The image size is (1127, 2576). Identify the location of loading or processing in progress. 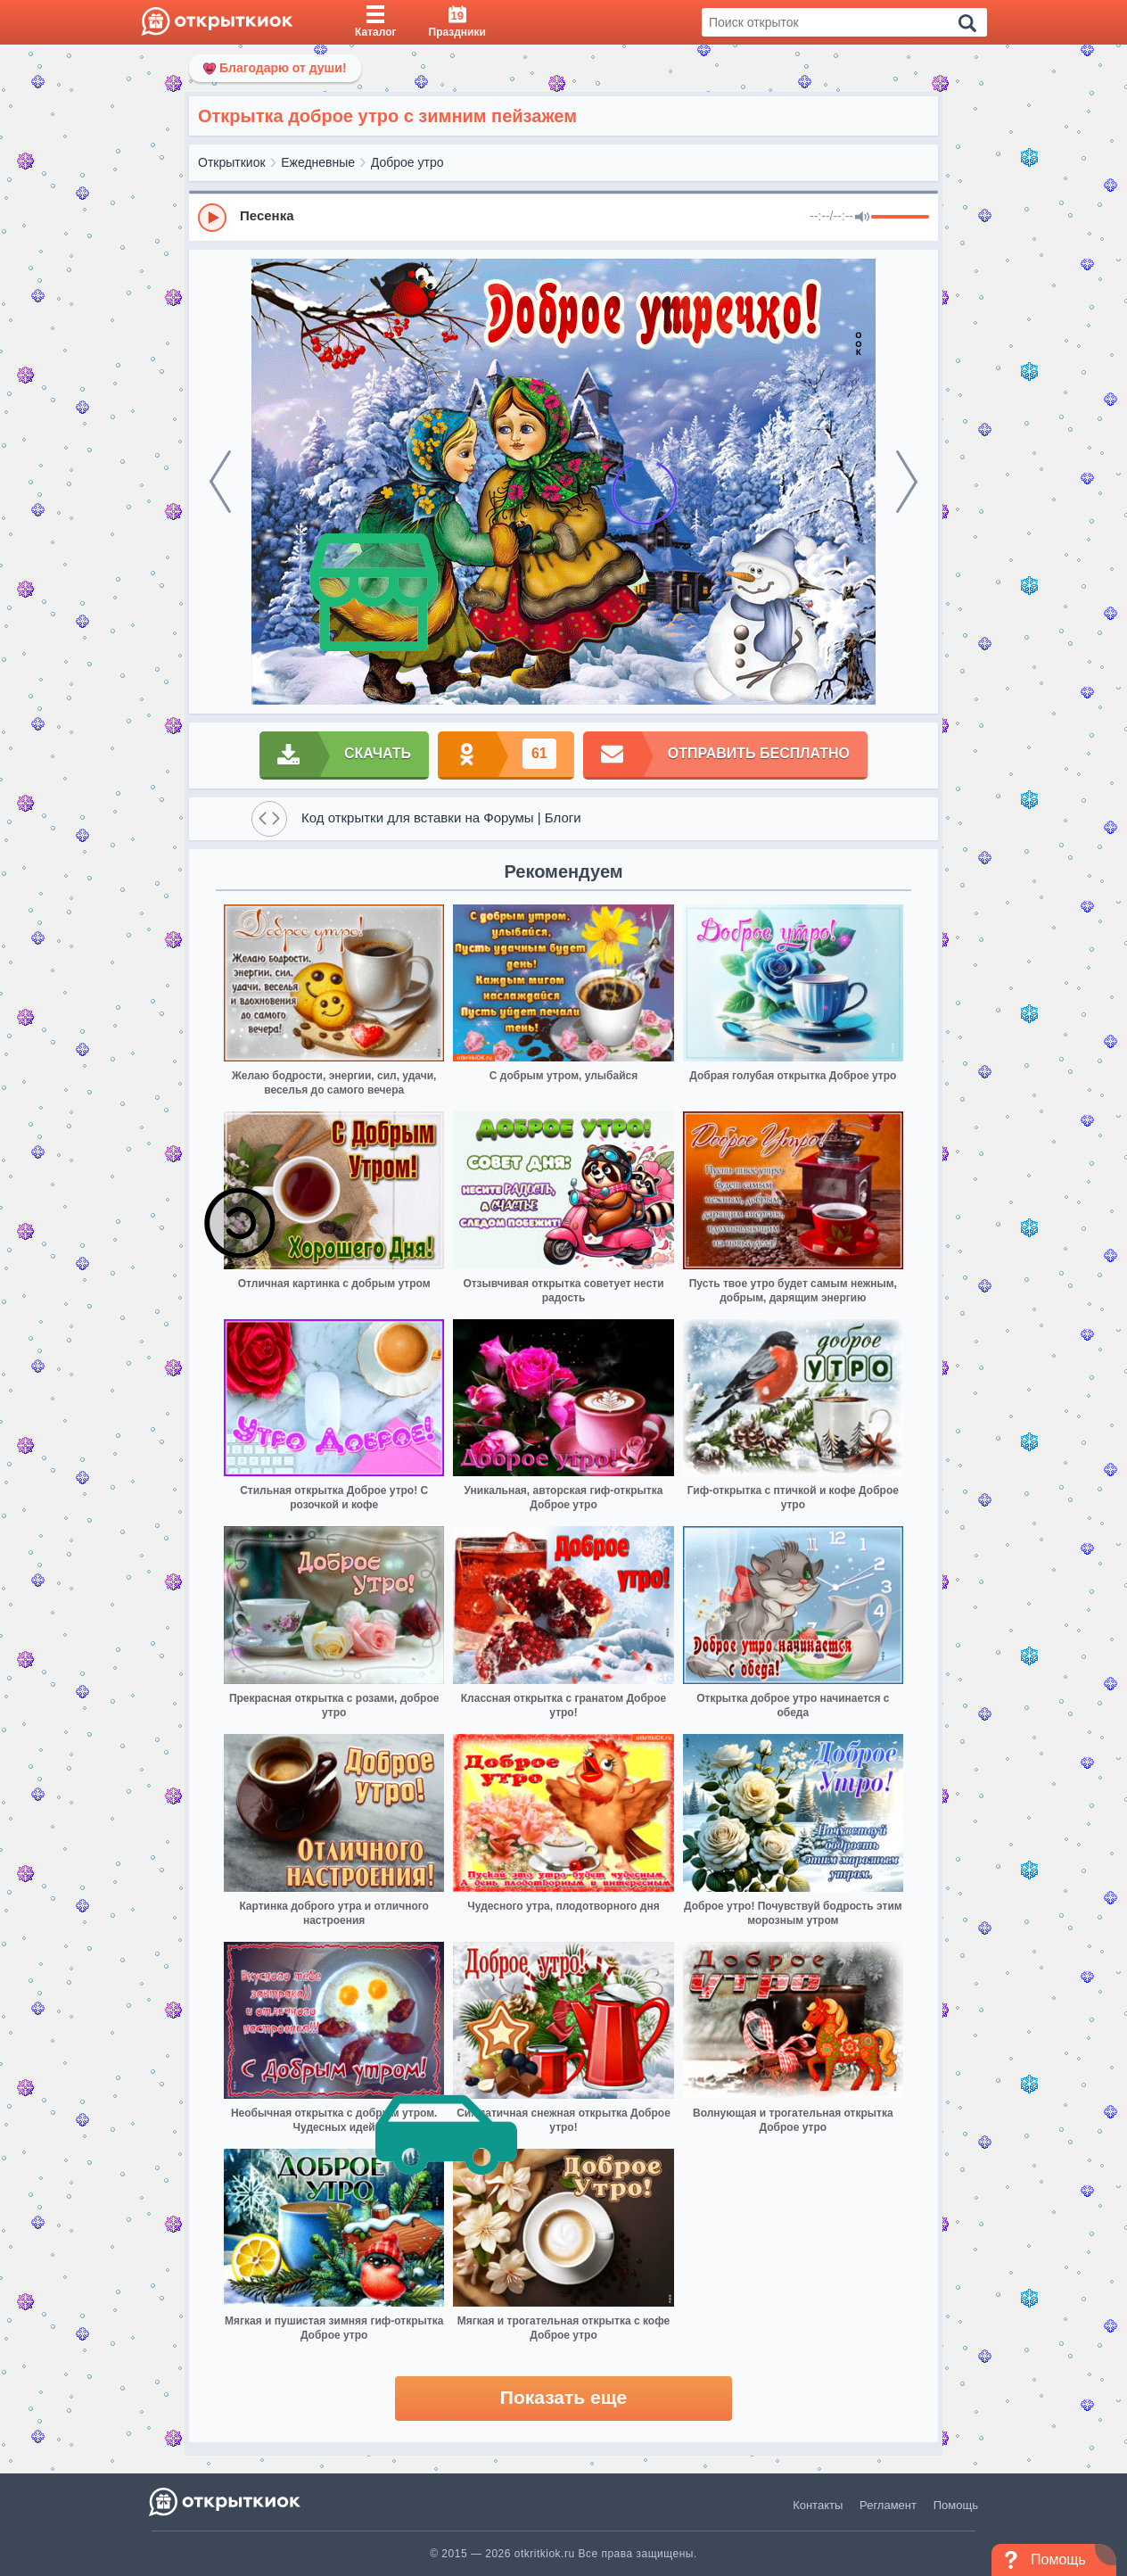
(645, 492).